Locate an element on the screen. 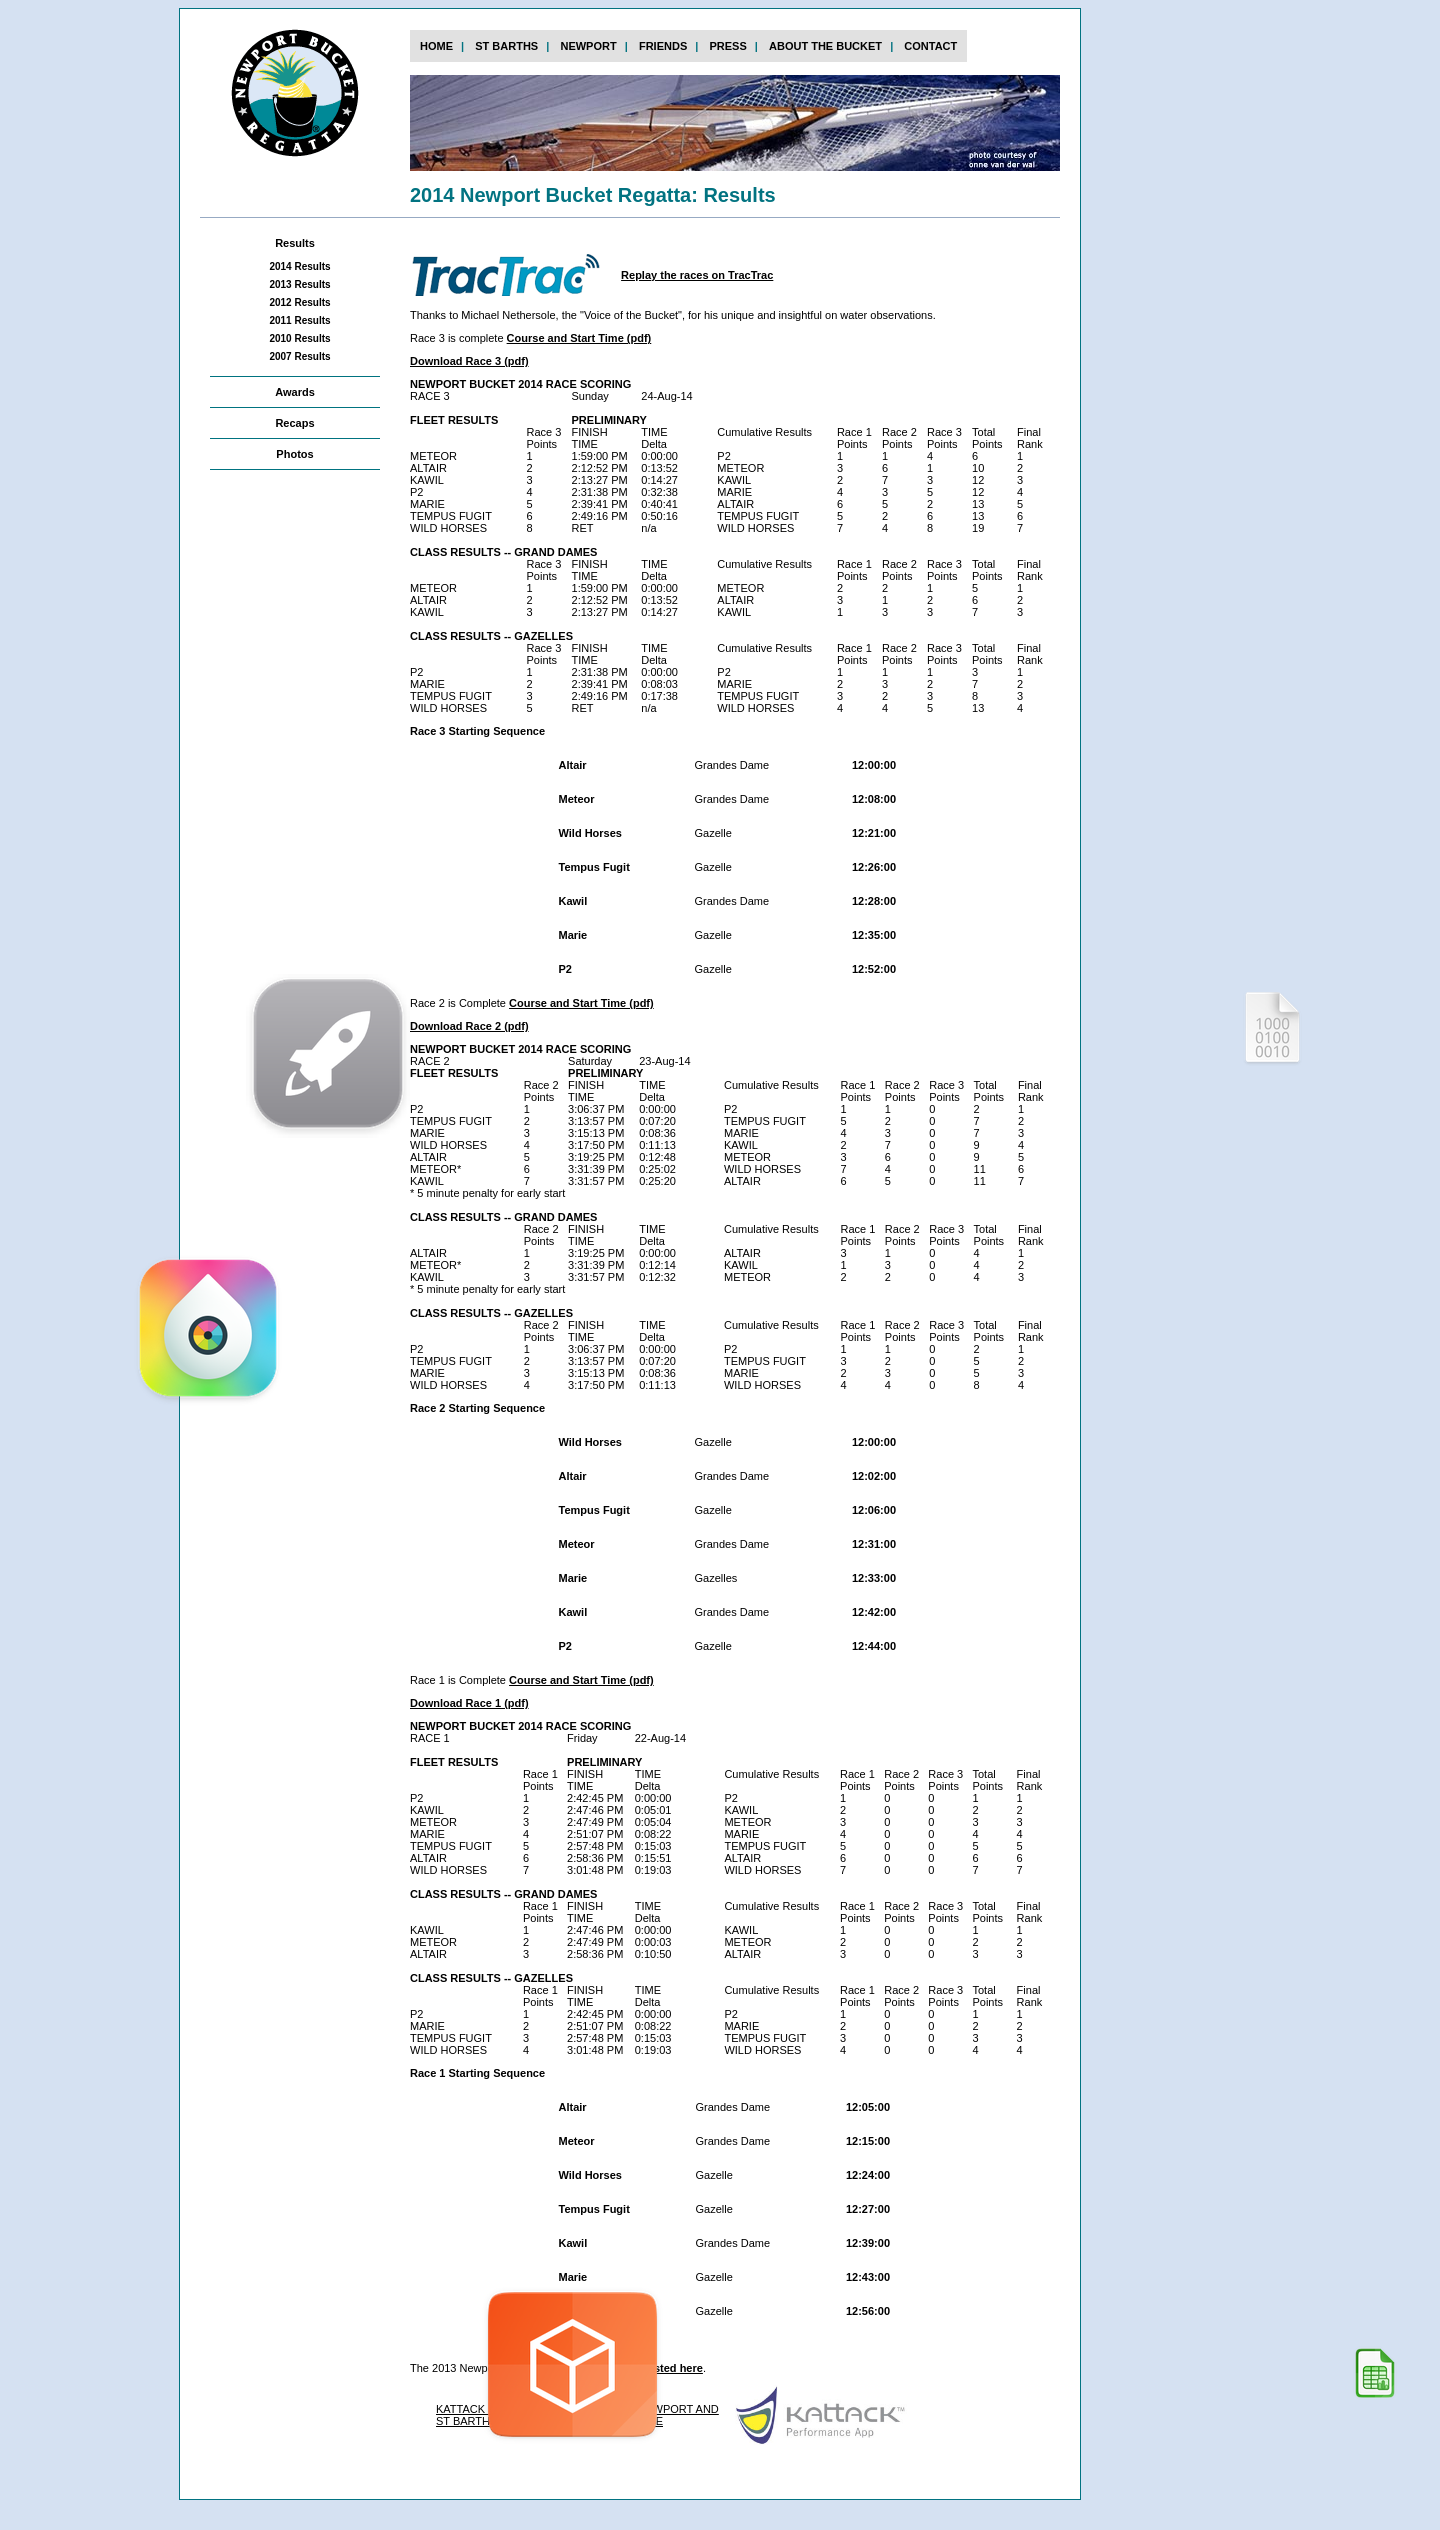 Image resolution: width=1440 pixels, height=2530 pixels. open color preferences settings is located at coordinates (208, 1328).